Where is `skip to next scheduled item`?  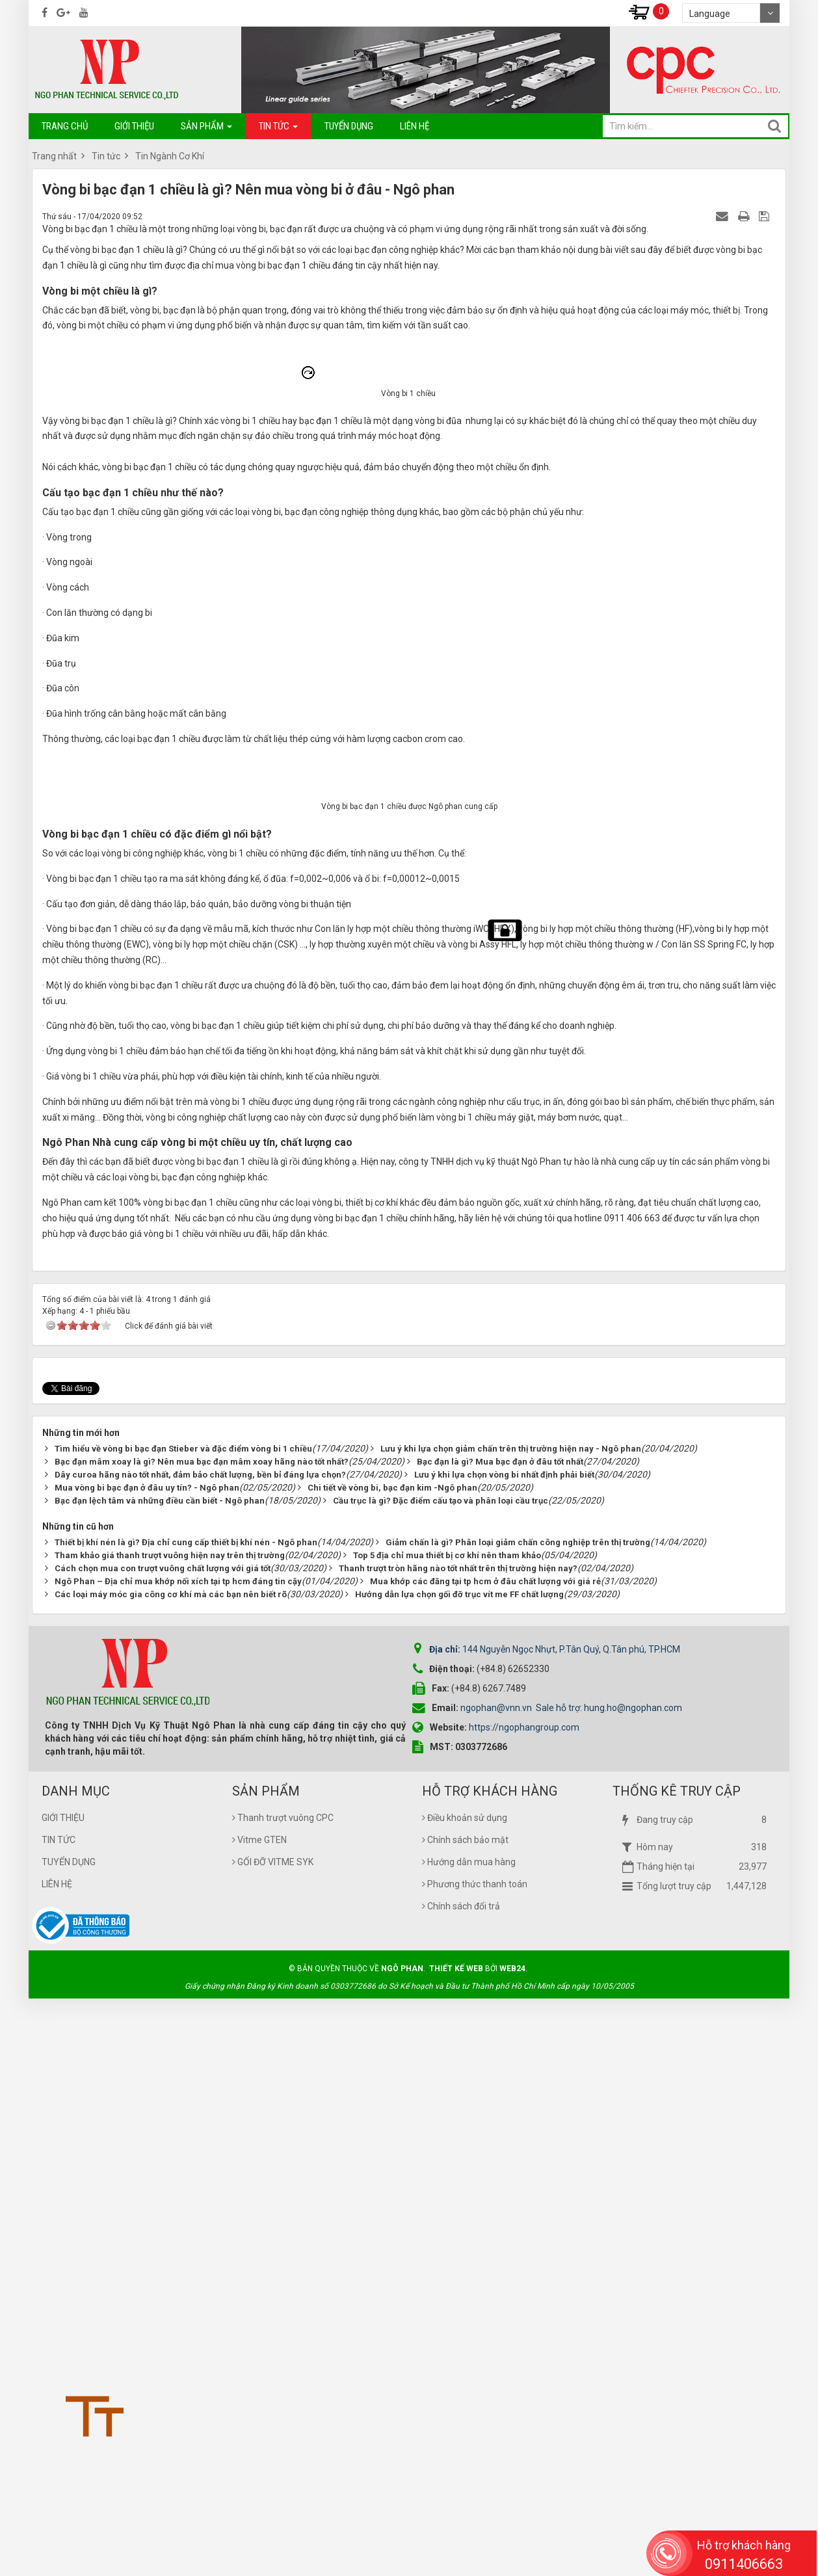
skip to next scheduled item is located at coordinates (308, 373).